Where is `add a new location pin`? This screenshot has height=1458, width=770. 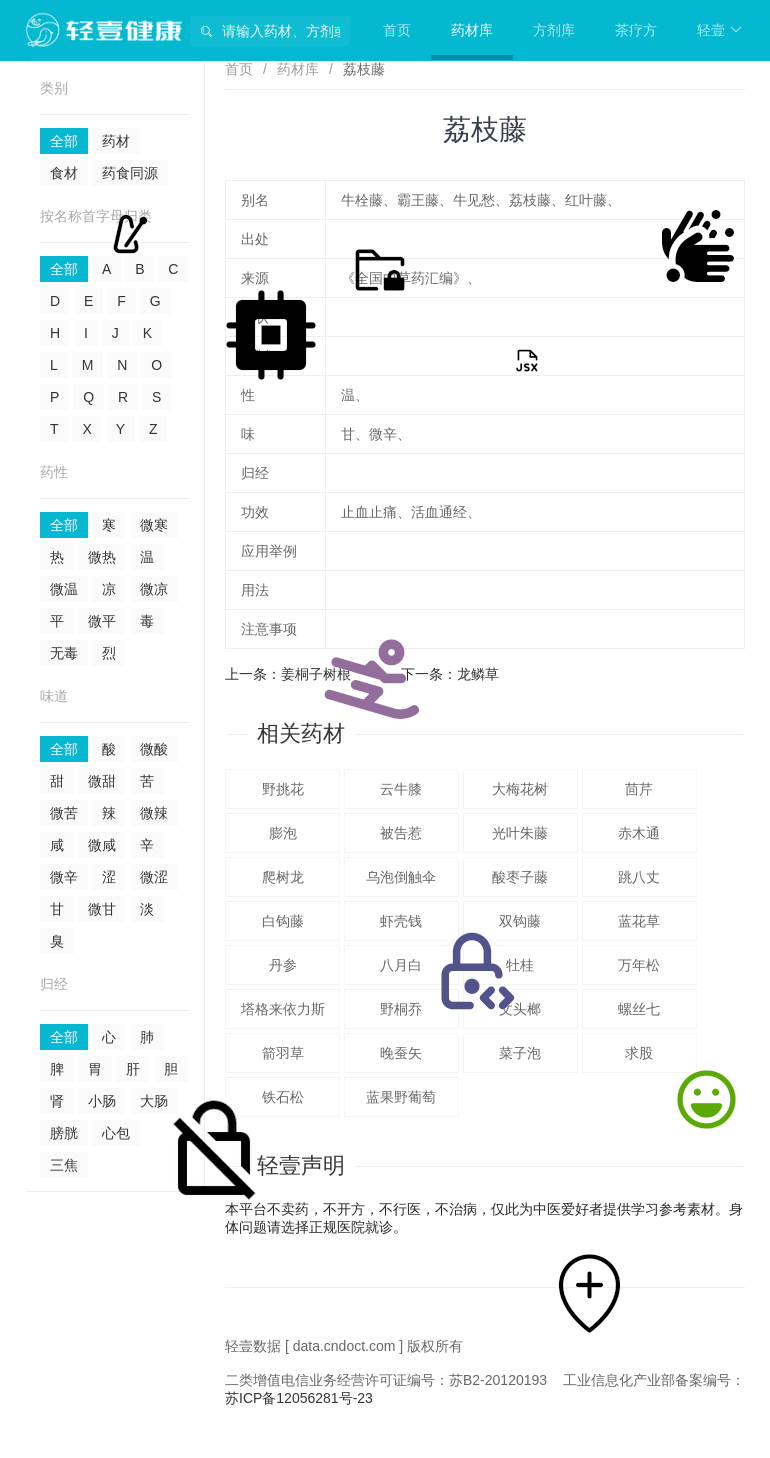 add a new location pin is located at coordinates (589, 1293).